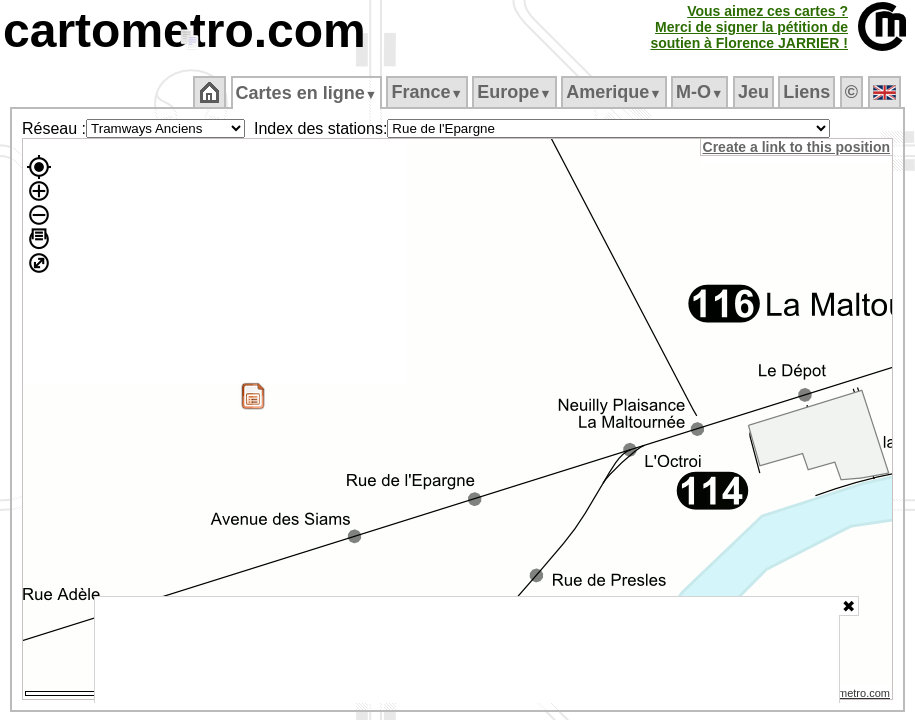 The height and width of the screenshot is (720, 915). What do you see at coordinates (189, 39) in the screenshot?
I see `copy selected content to clipboard` at bounding box center [189, 39].